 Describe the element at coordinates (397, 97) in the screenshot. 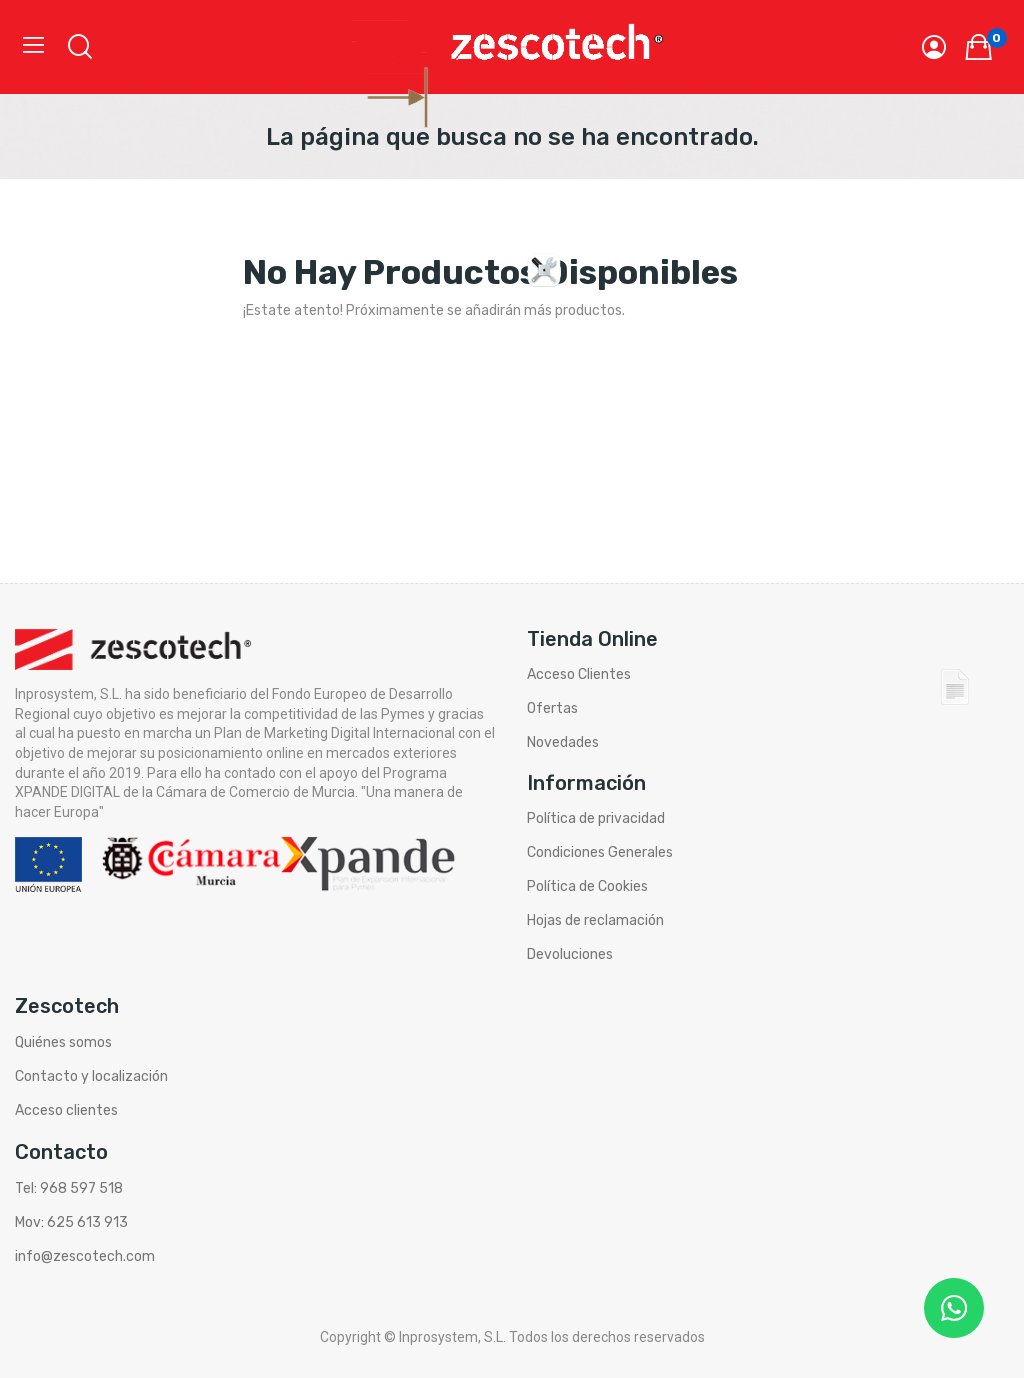

I see `go to the last item or page` at that location.